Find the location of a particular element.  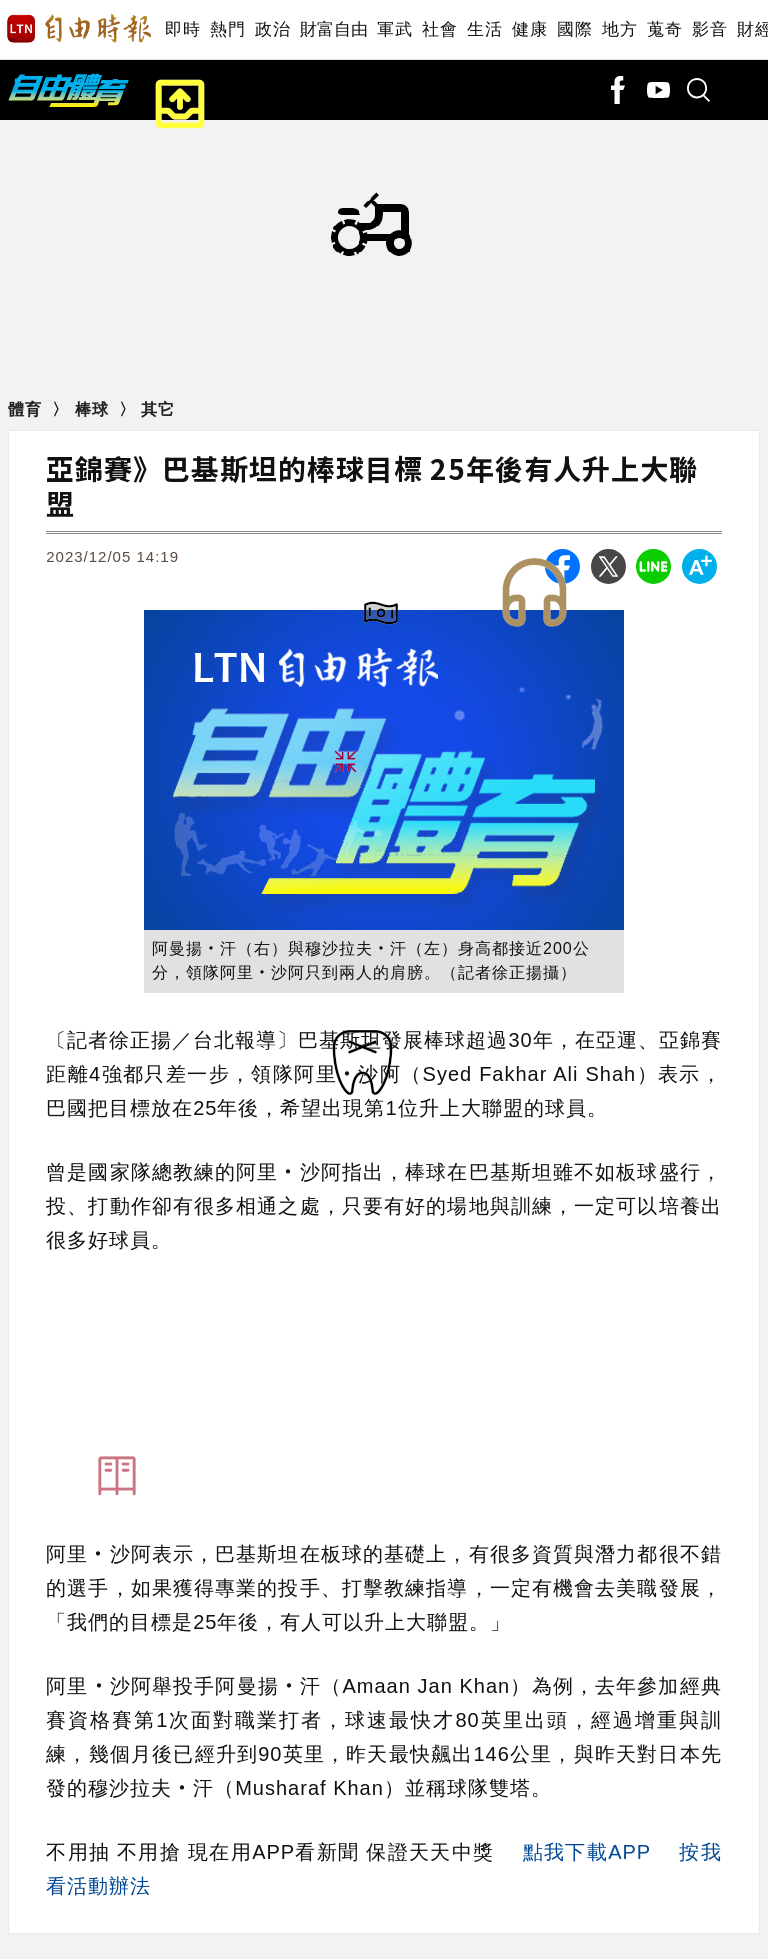

upload file to inbox or tray is located at coordinates (180, 104).